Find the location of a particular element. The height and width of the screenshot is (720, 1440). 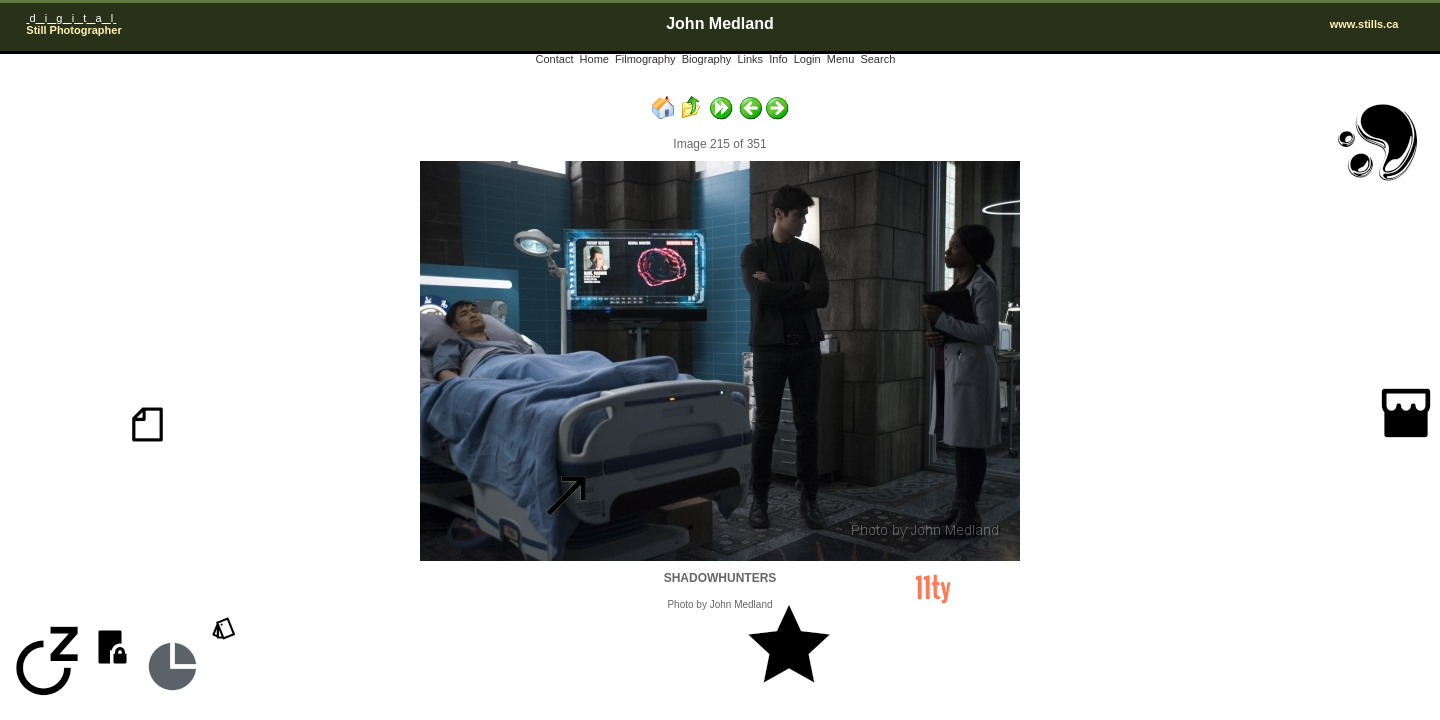

view or open a document is located at coordinates (147, 424).